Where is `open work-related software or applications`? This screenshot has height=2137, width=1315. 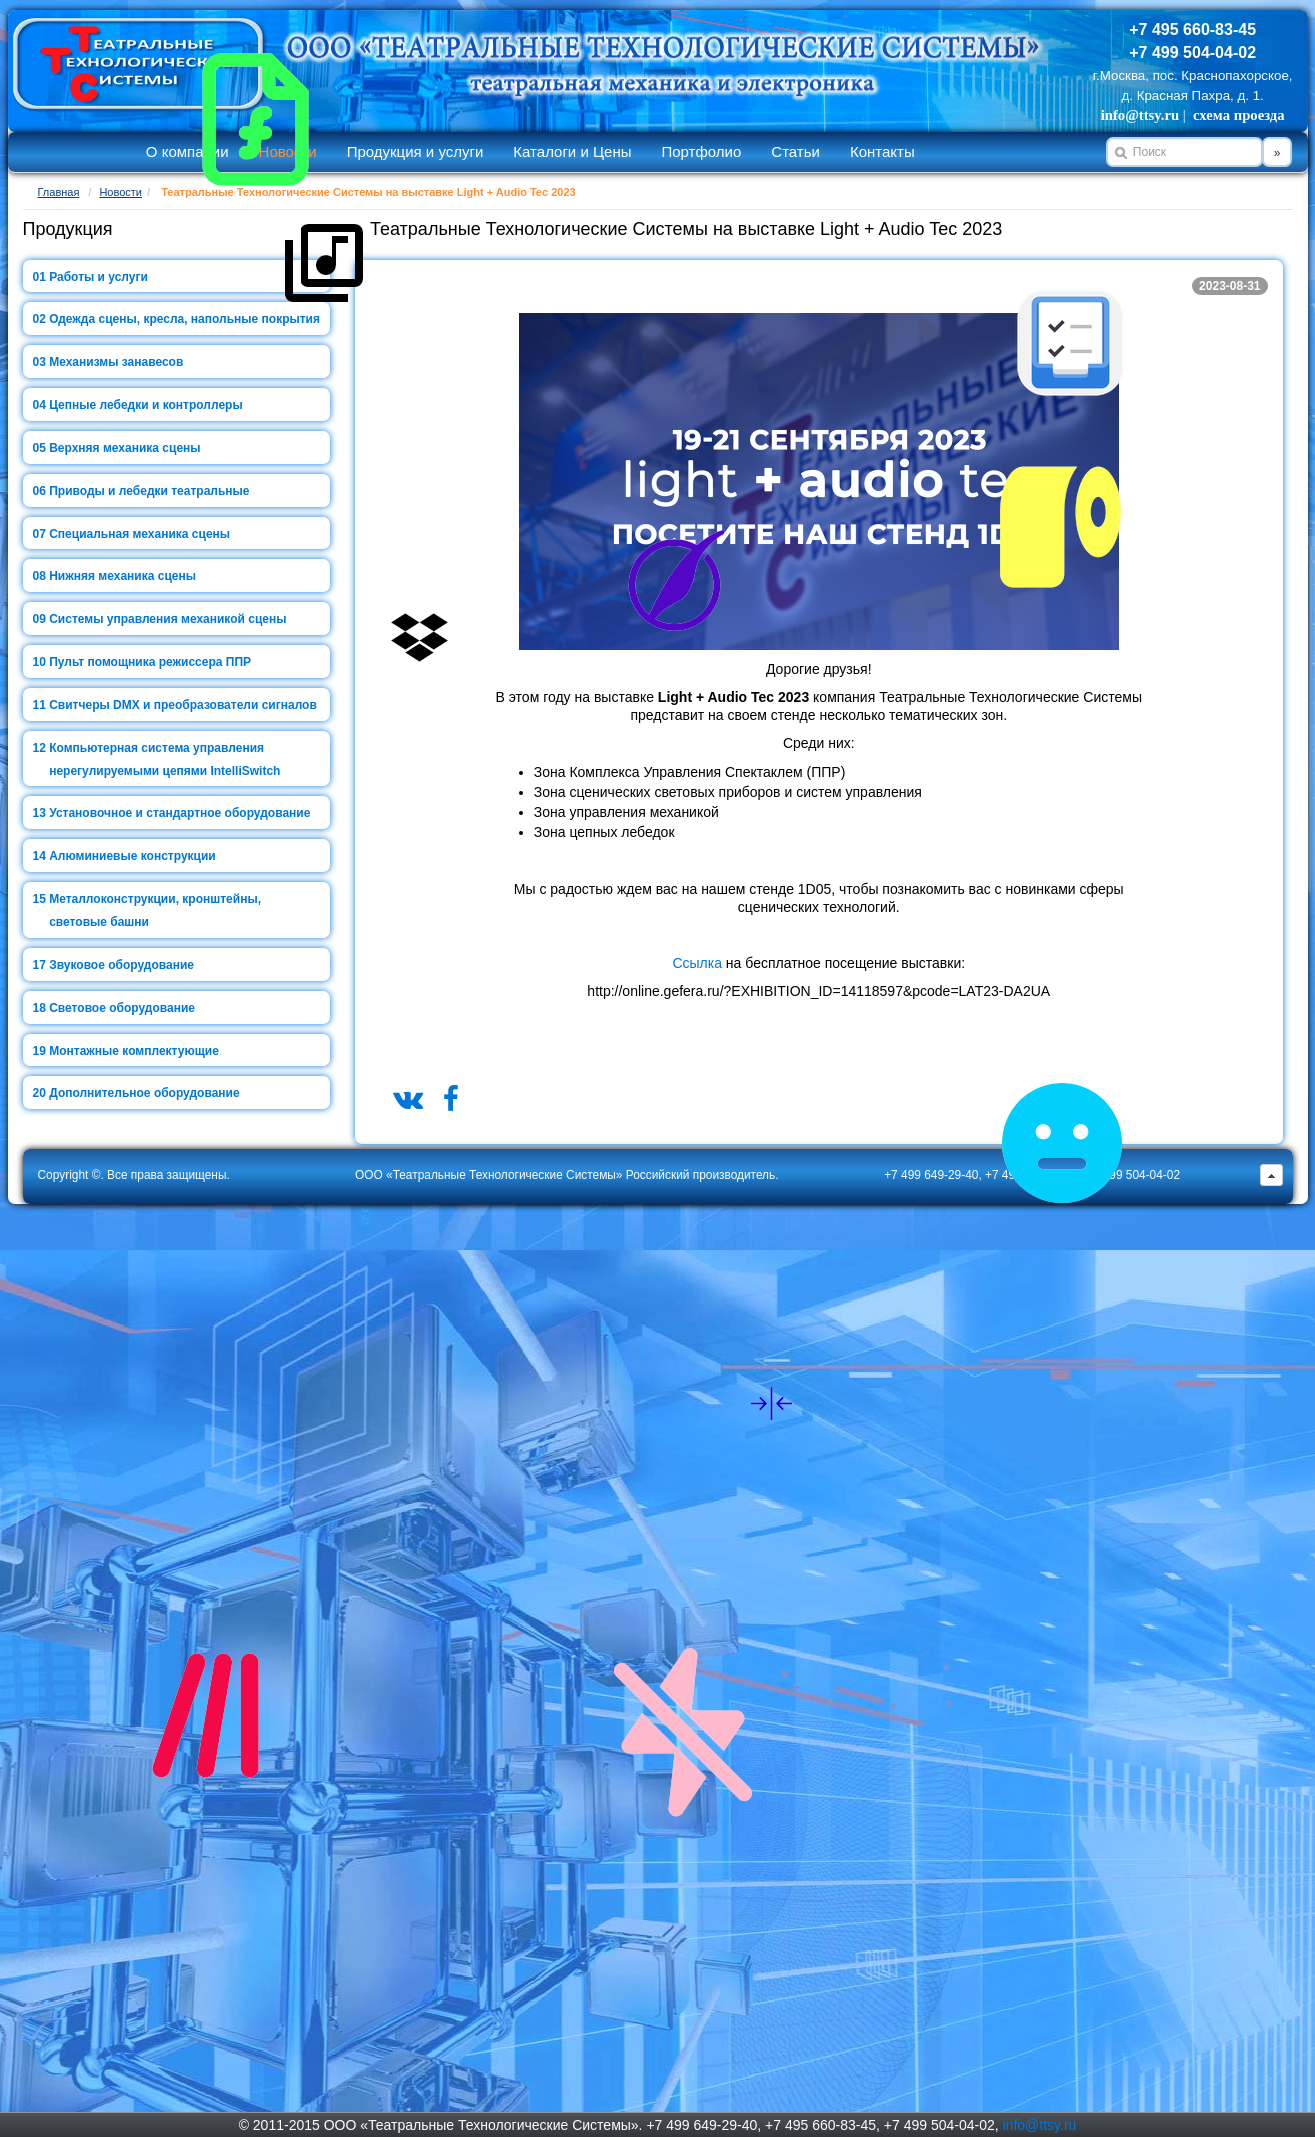
open work-related software or applications is located at coordinates (1070, 342).